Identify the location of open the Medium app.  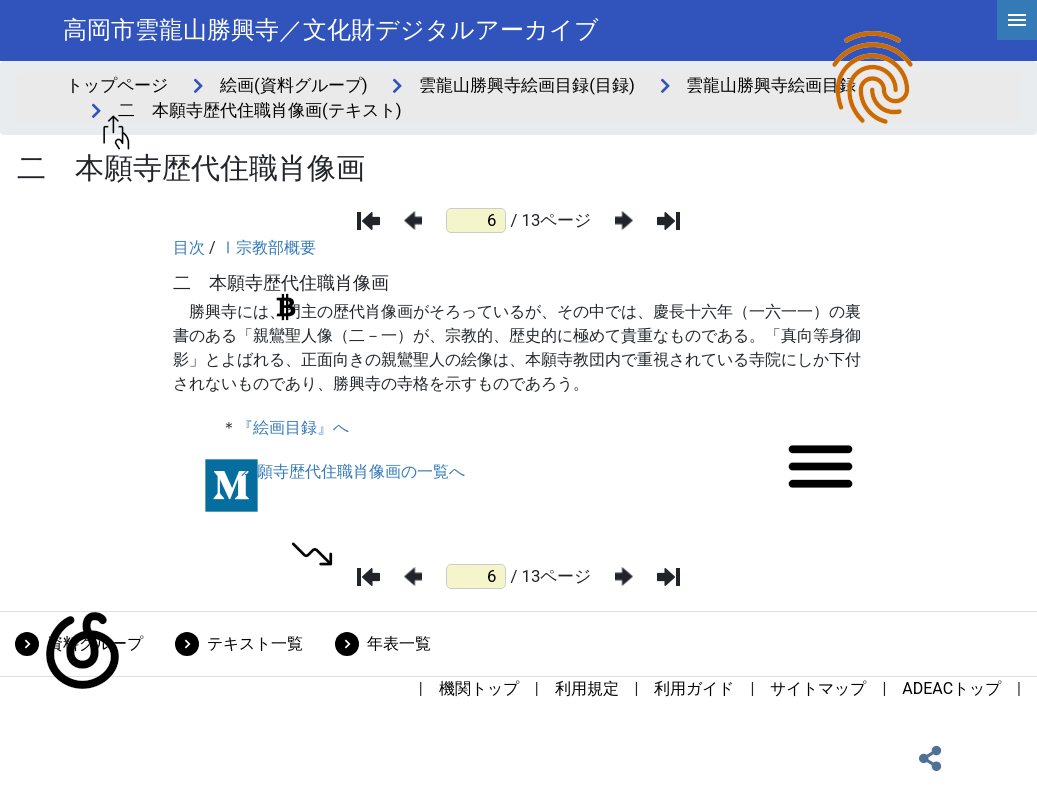
(231, 485).